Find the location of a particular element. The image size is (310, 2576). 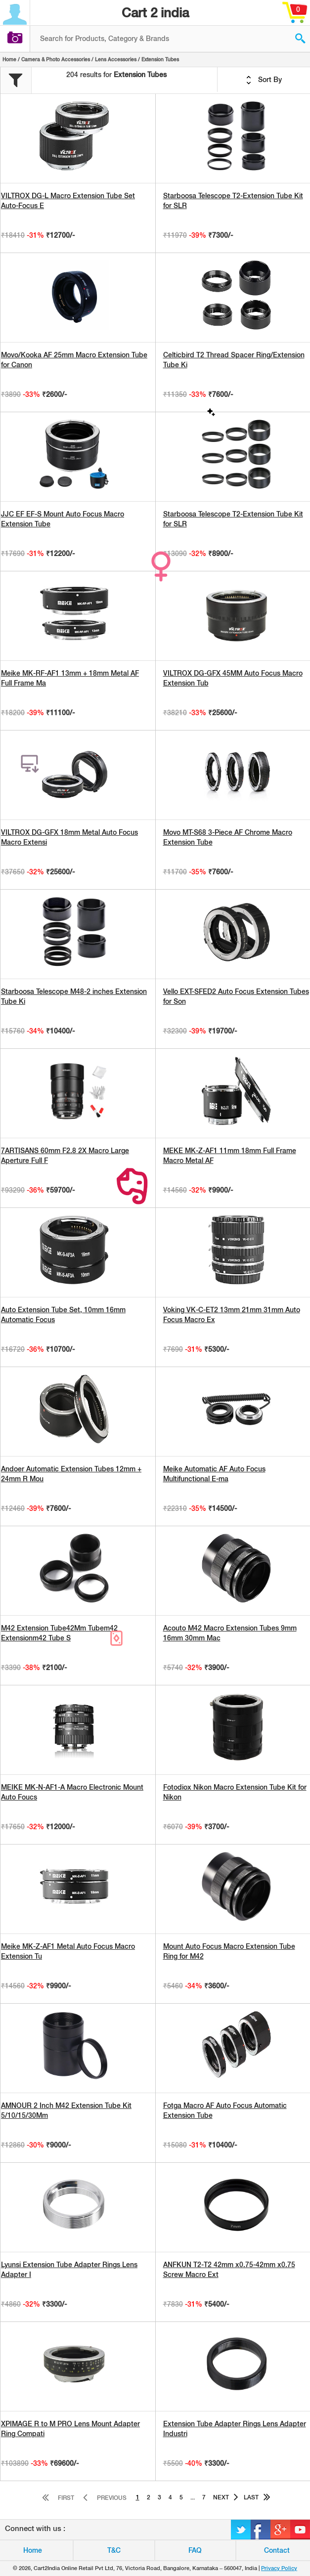

indicates female gender option is located at coordinates (161, 565).